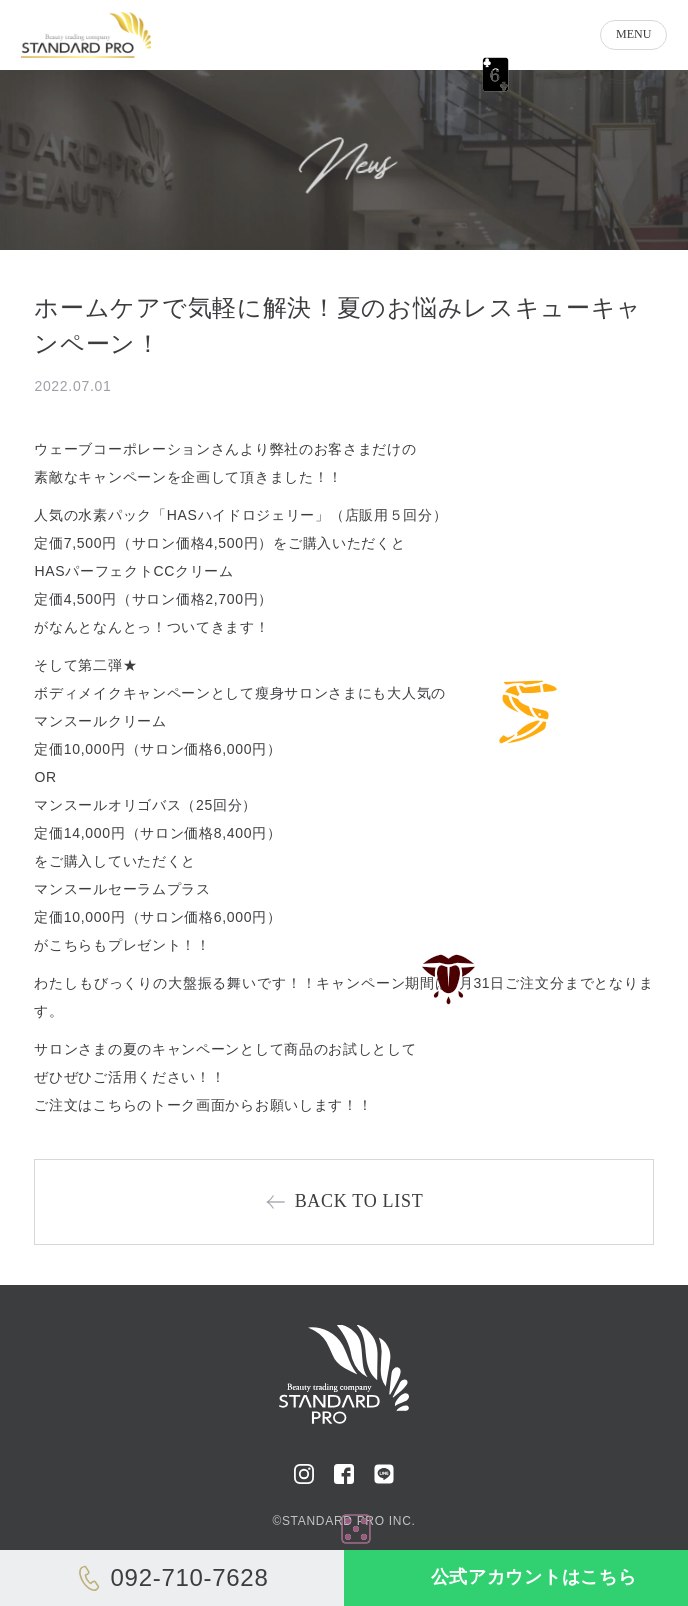  I want to click on select tongue or taste-related action in a game, so click(448, 979).